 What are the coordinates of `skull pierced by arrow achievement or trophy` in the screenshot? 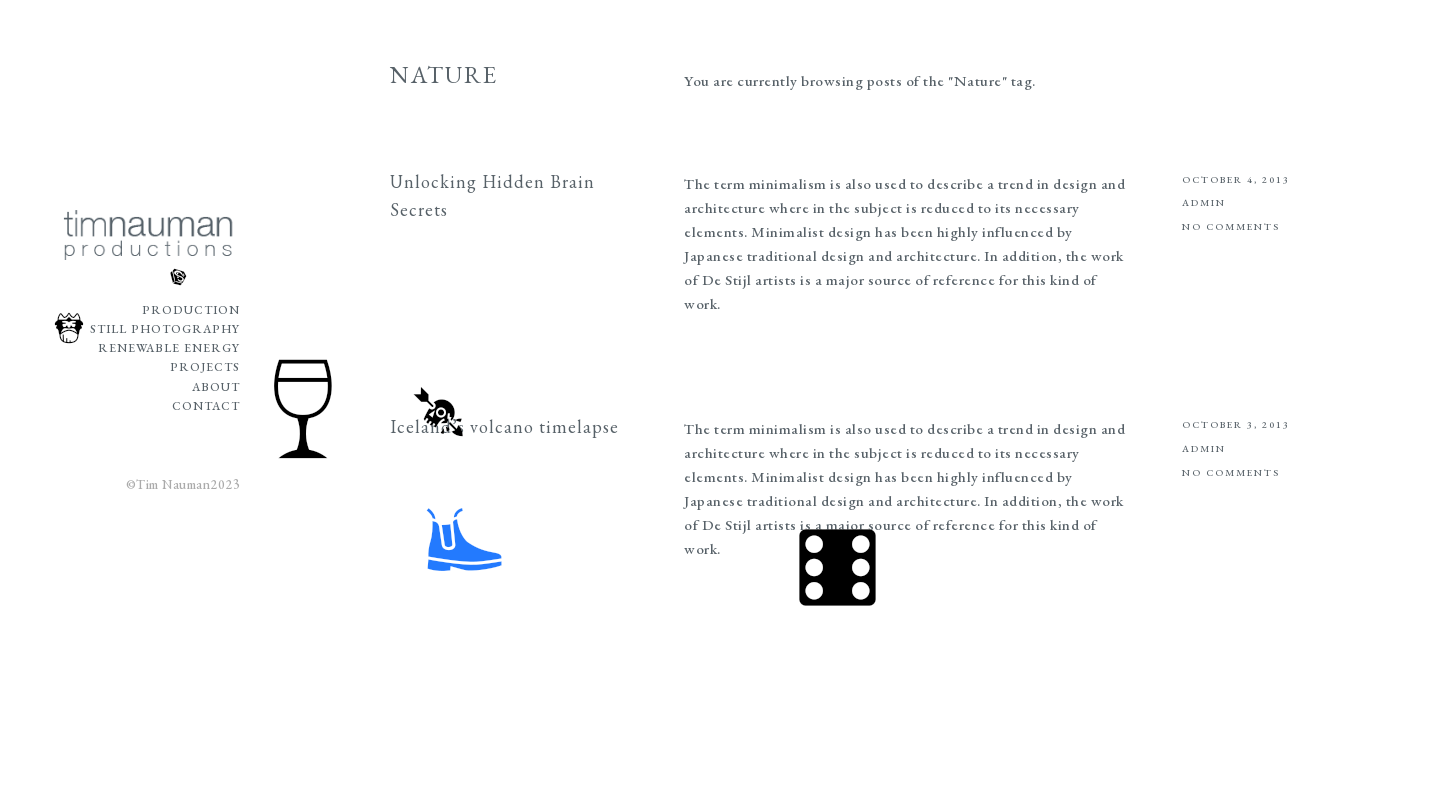 It's located at (438, 411).